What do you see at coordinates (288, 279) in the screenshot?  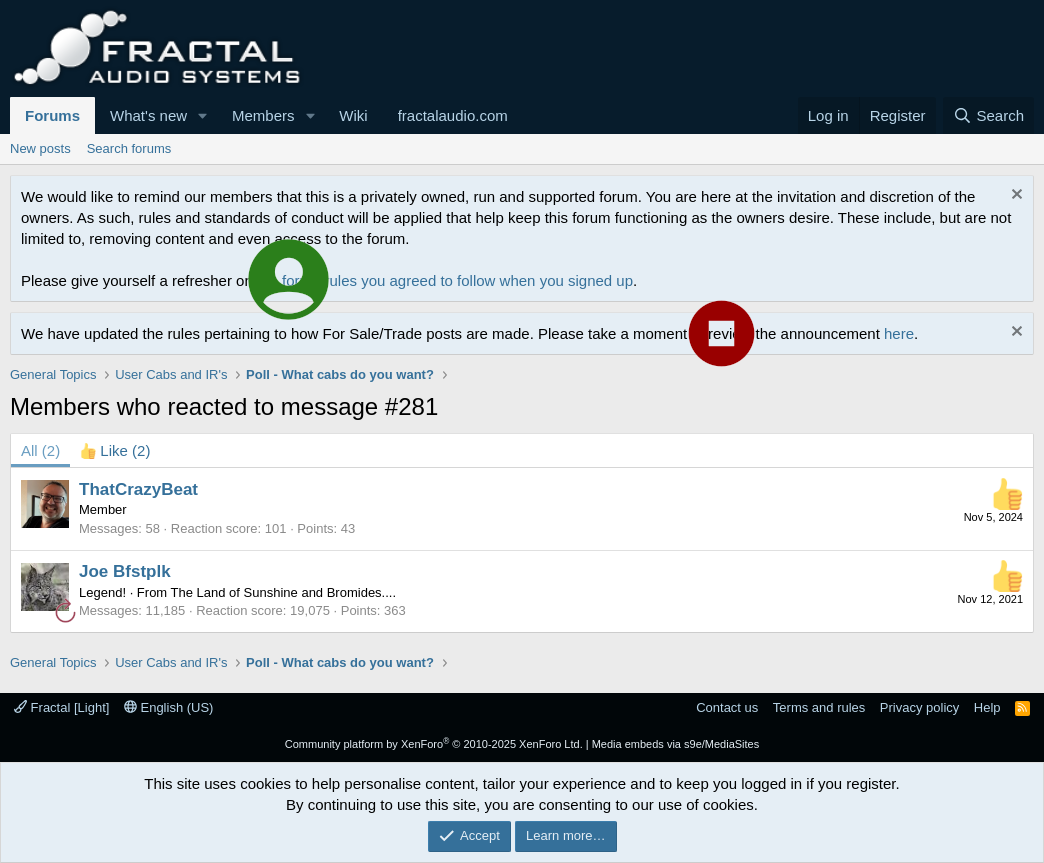 I see `access your profile or account settings` at bounding box center [288, 279].